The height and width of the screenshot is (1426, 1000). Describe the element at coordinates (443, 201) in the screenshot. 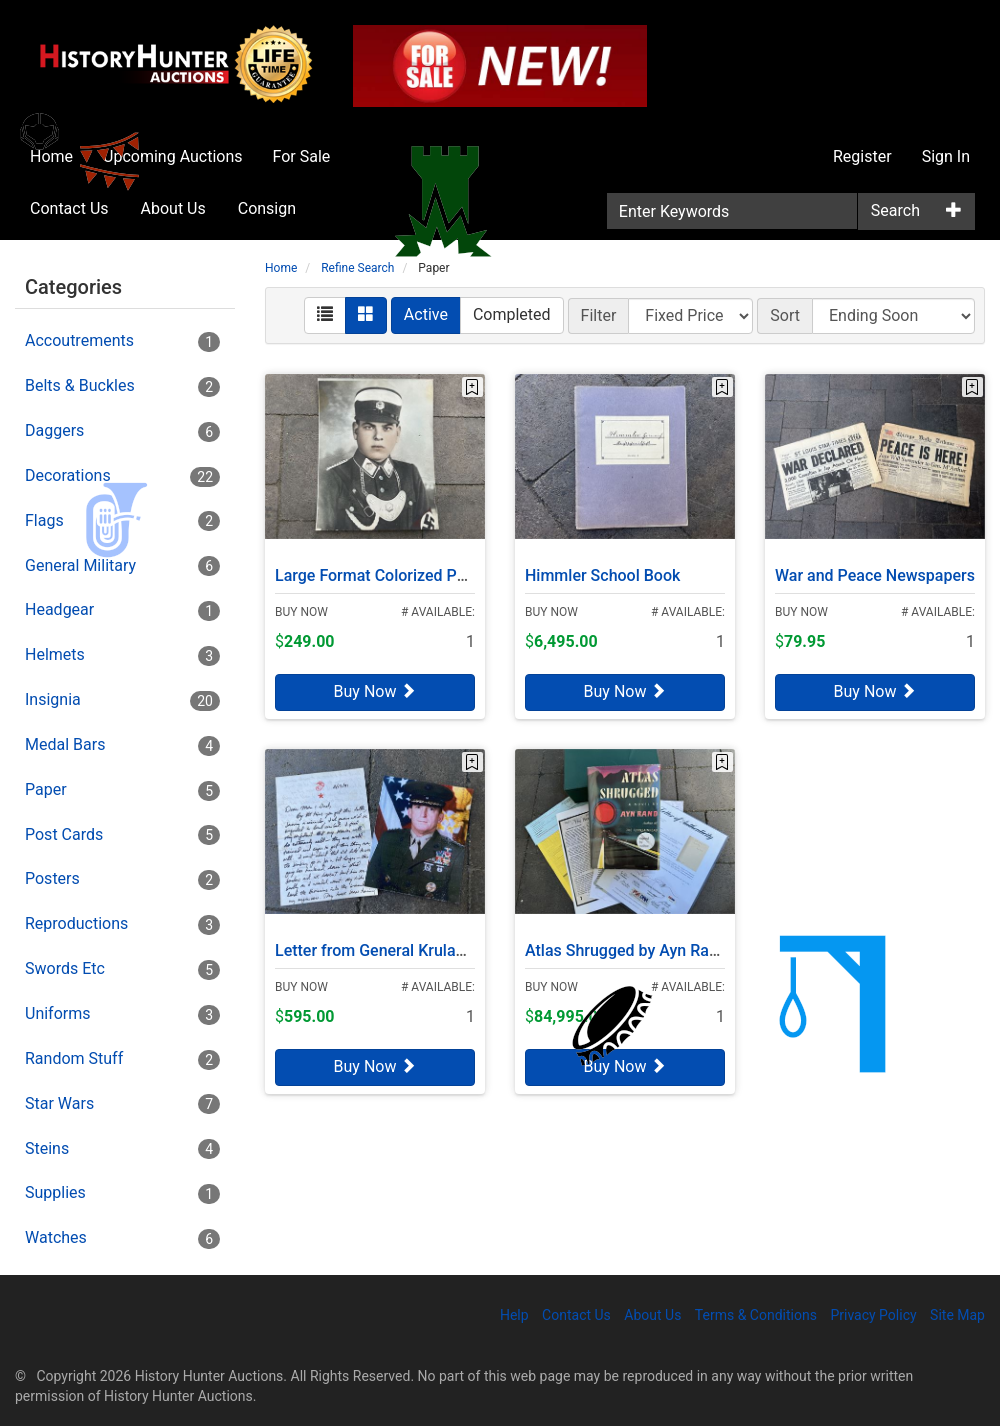

I see `demolish or destroy a building` at that location.